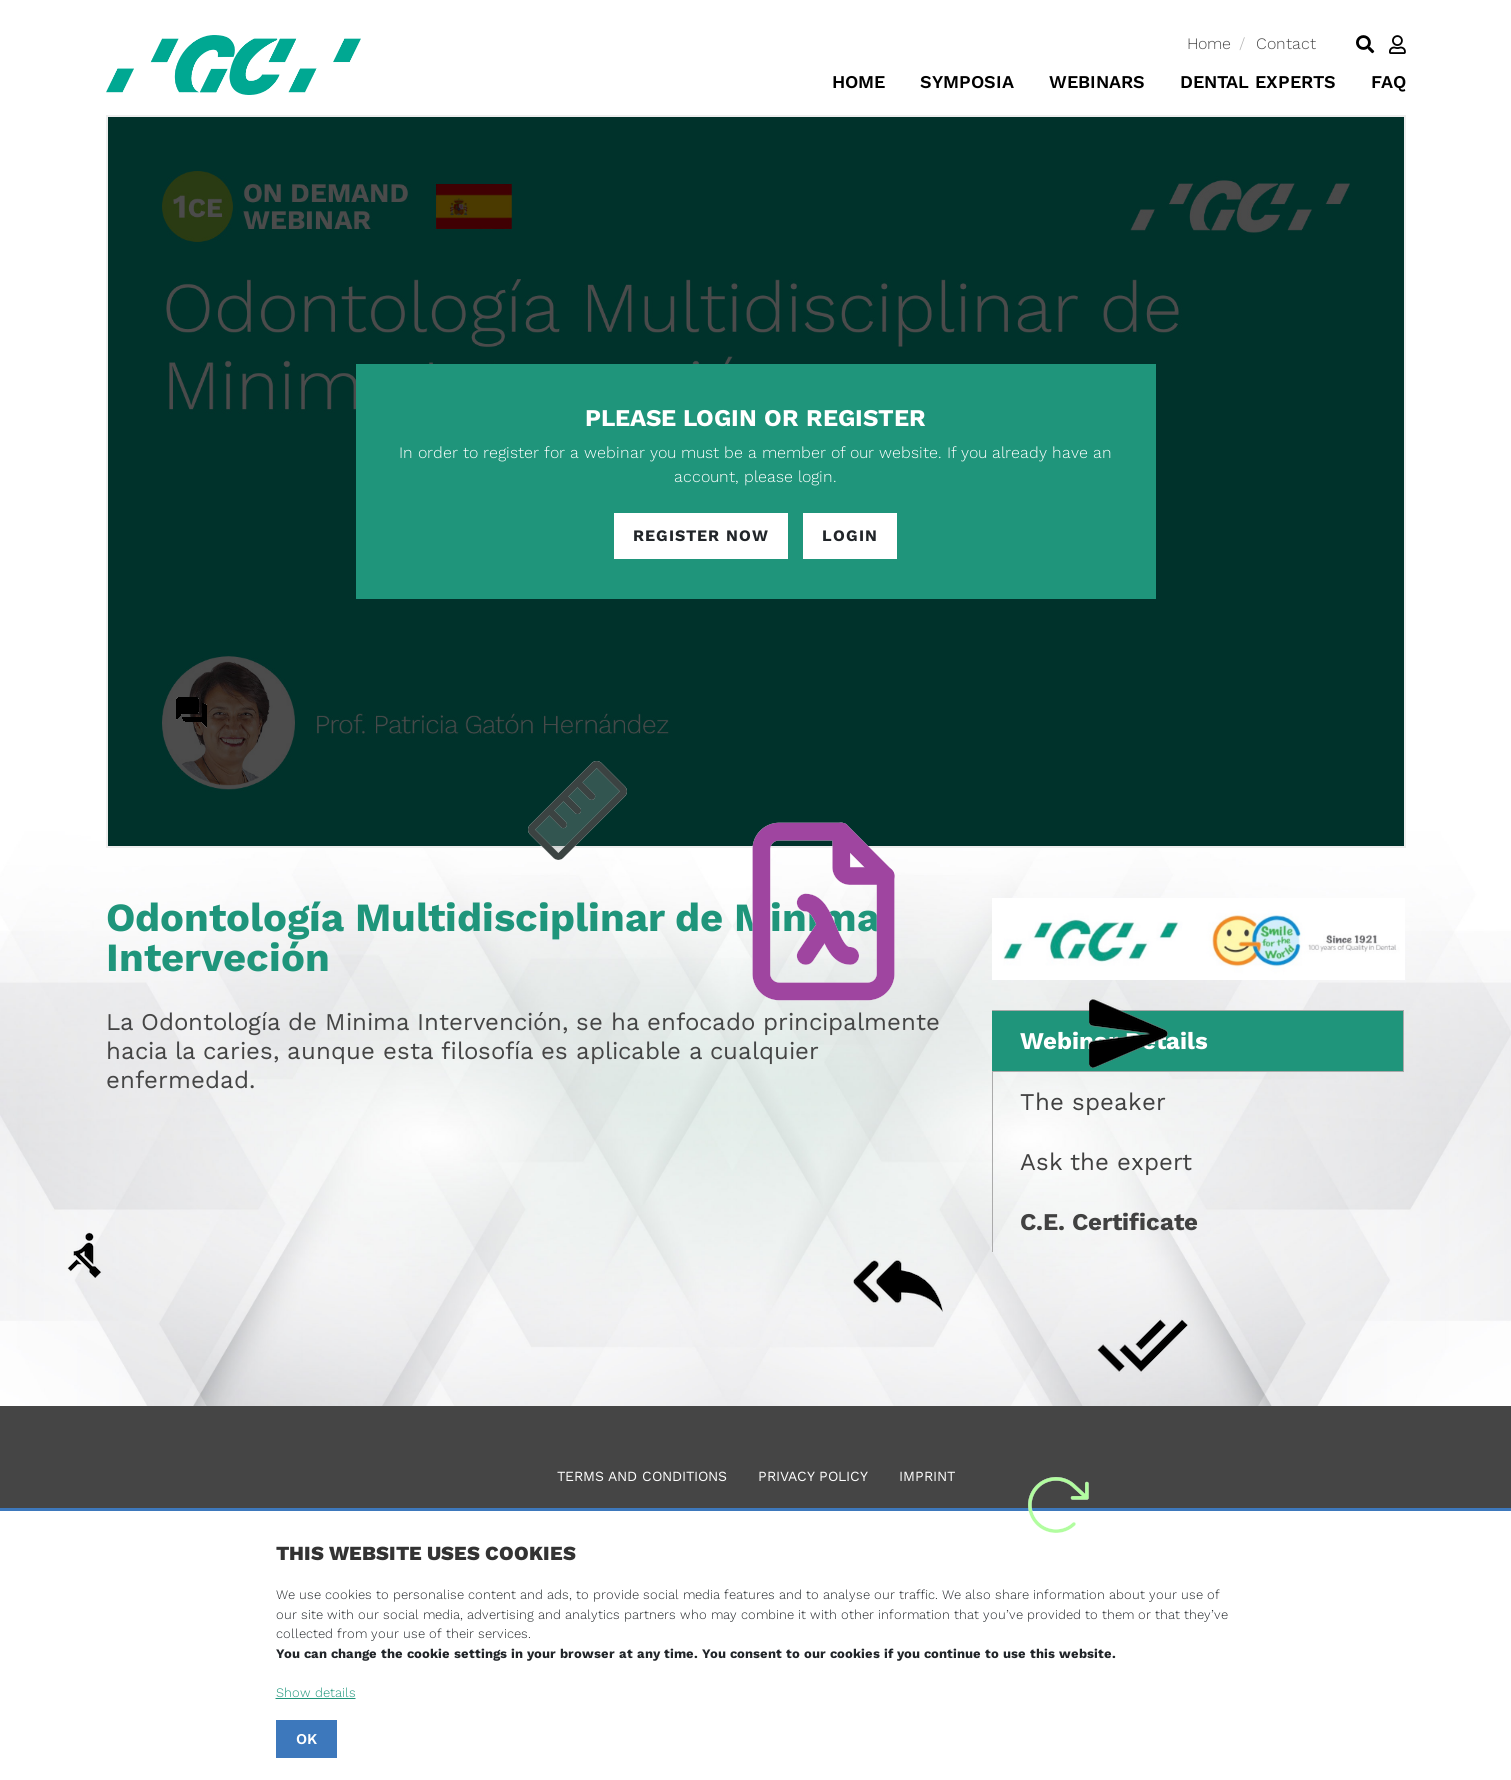 This screenshot has width=1511, height=1780. Describe the element at coordinates (897, 1281) in the screenshot. I see `reply to all recipients in an email thread` at that location.